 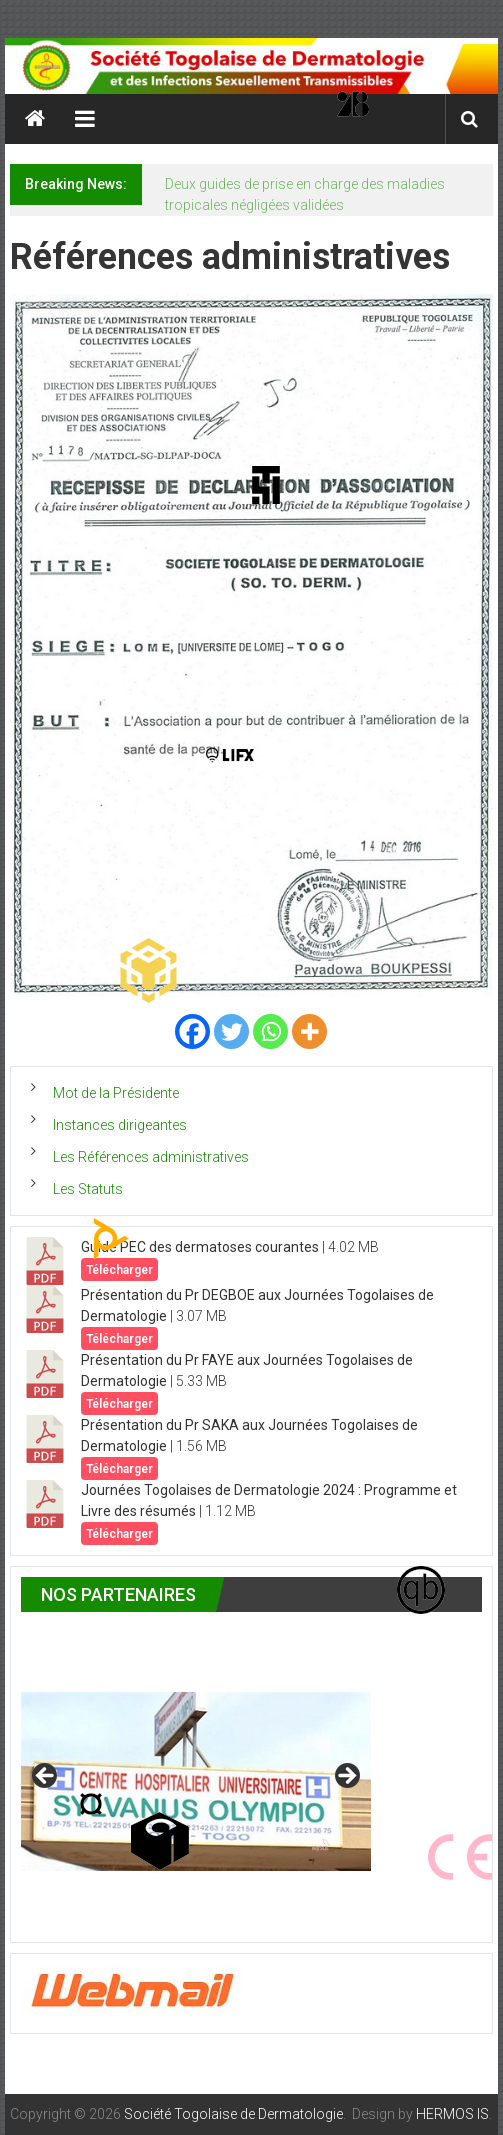 What do you see at coordinates (111, 1238) in the screenshot?
I see `poly brand logo` at bounding box center [111, 1238].